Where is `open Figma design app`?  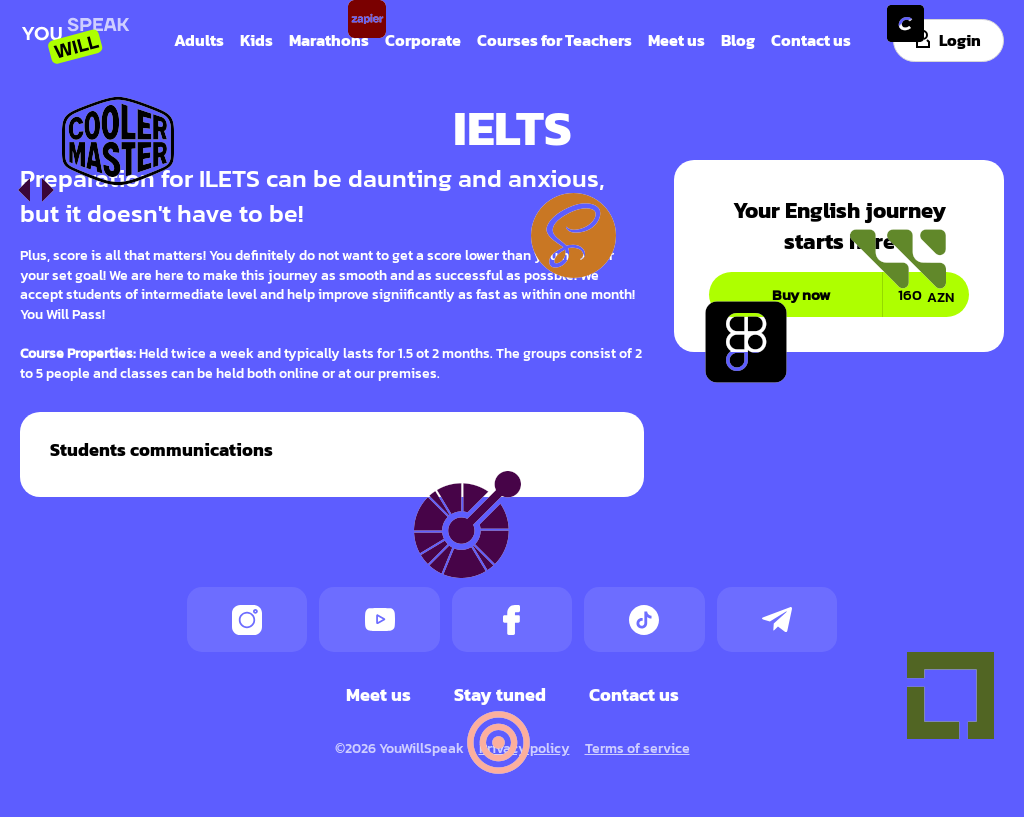
open Figma design app is located at coordinates (746, 342).